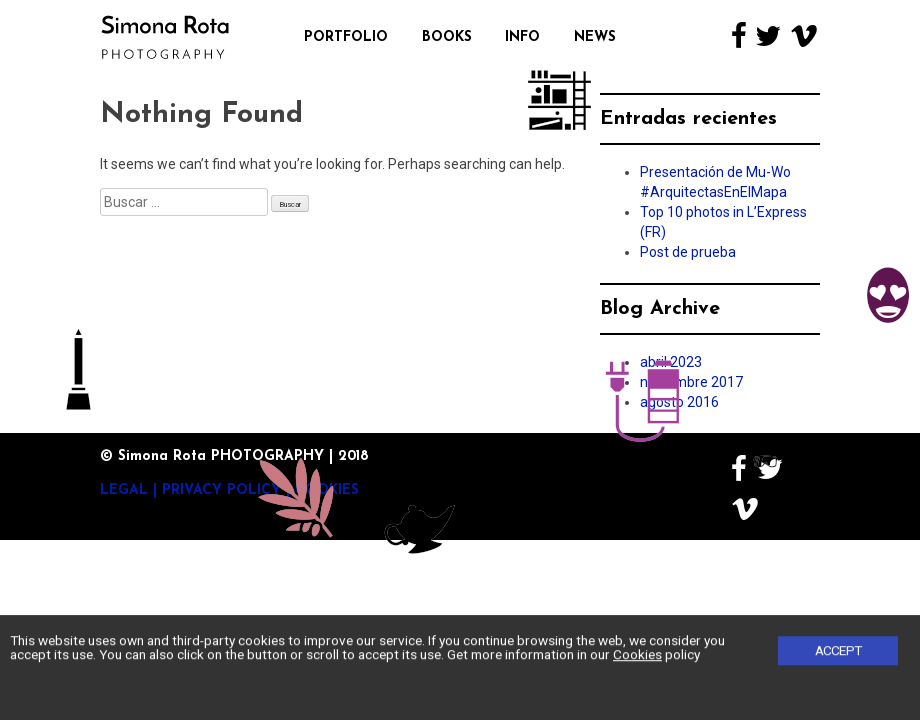 The width and height of the screenshot is (920, 720). Describe the element at coordinates (888, 295) in the screenshot. I see `indicates a "love" or "smitten" reaction` at that location.